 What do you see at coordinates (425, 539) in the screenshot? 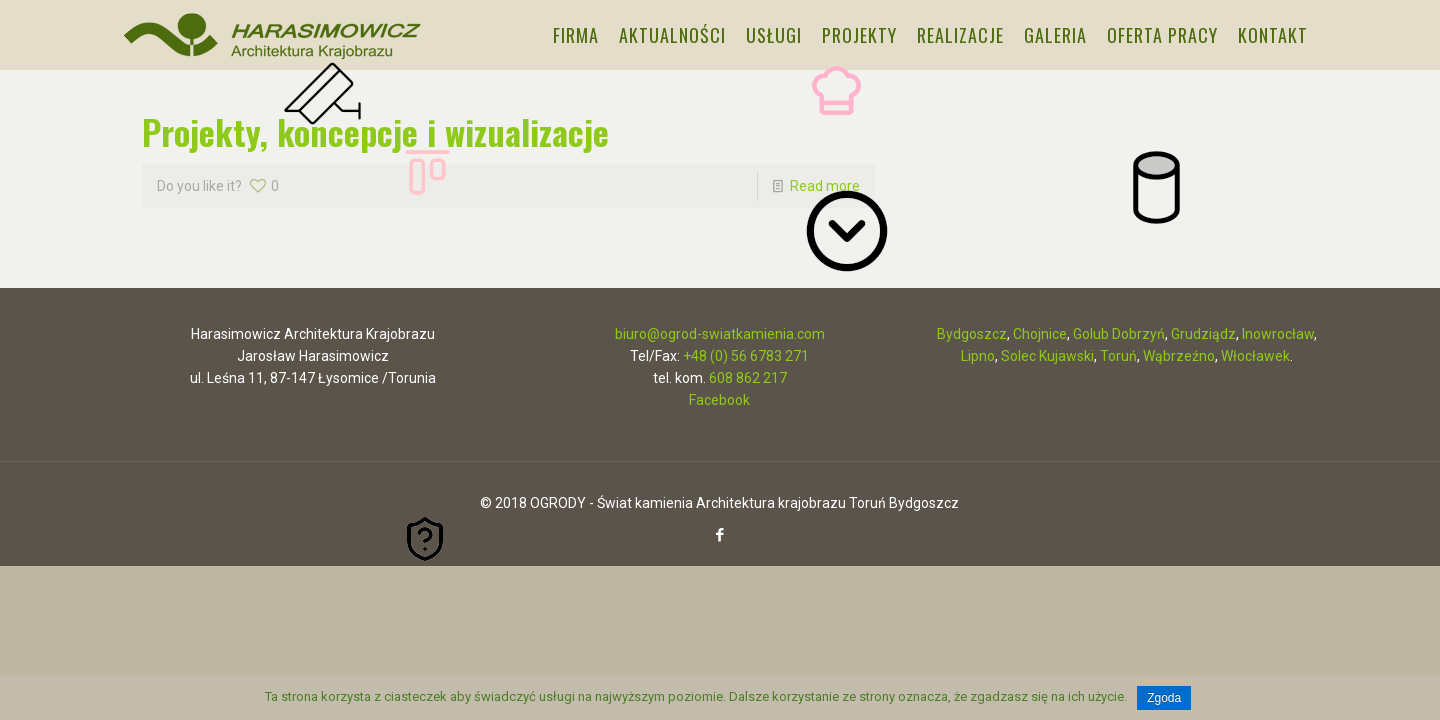
I see `access security help or FAQ` at bounding box center [425, 539].